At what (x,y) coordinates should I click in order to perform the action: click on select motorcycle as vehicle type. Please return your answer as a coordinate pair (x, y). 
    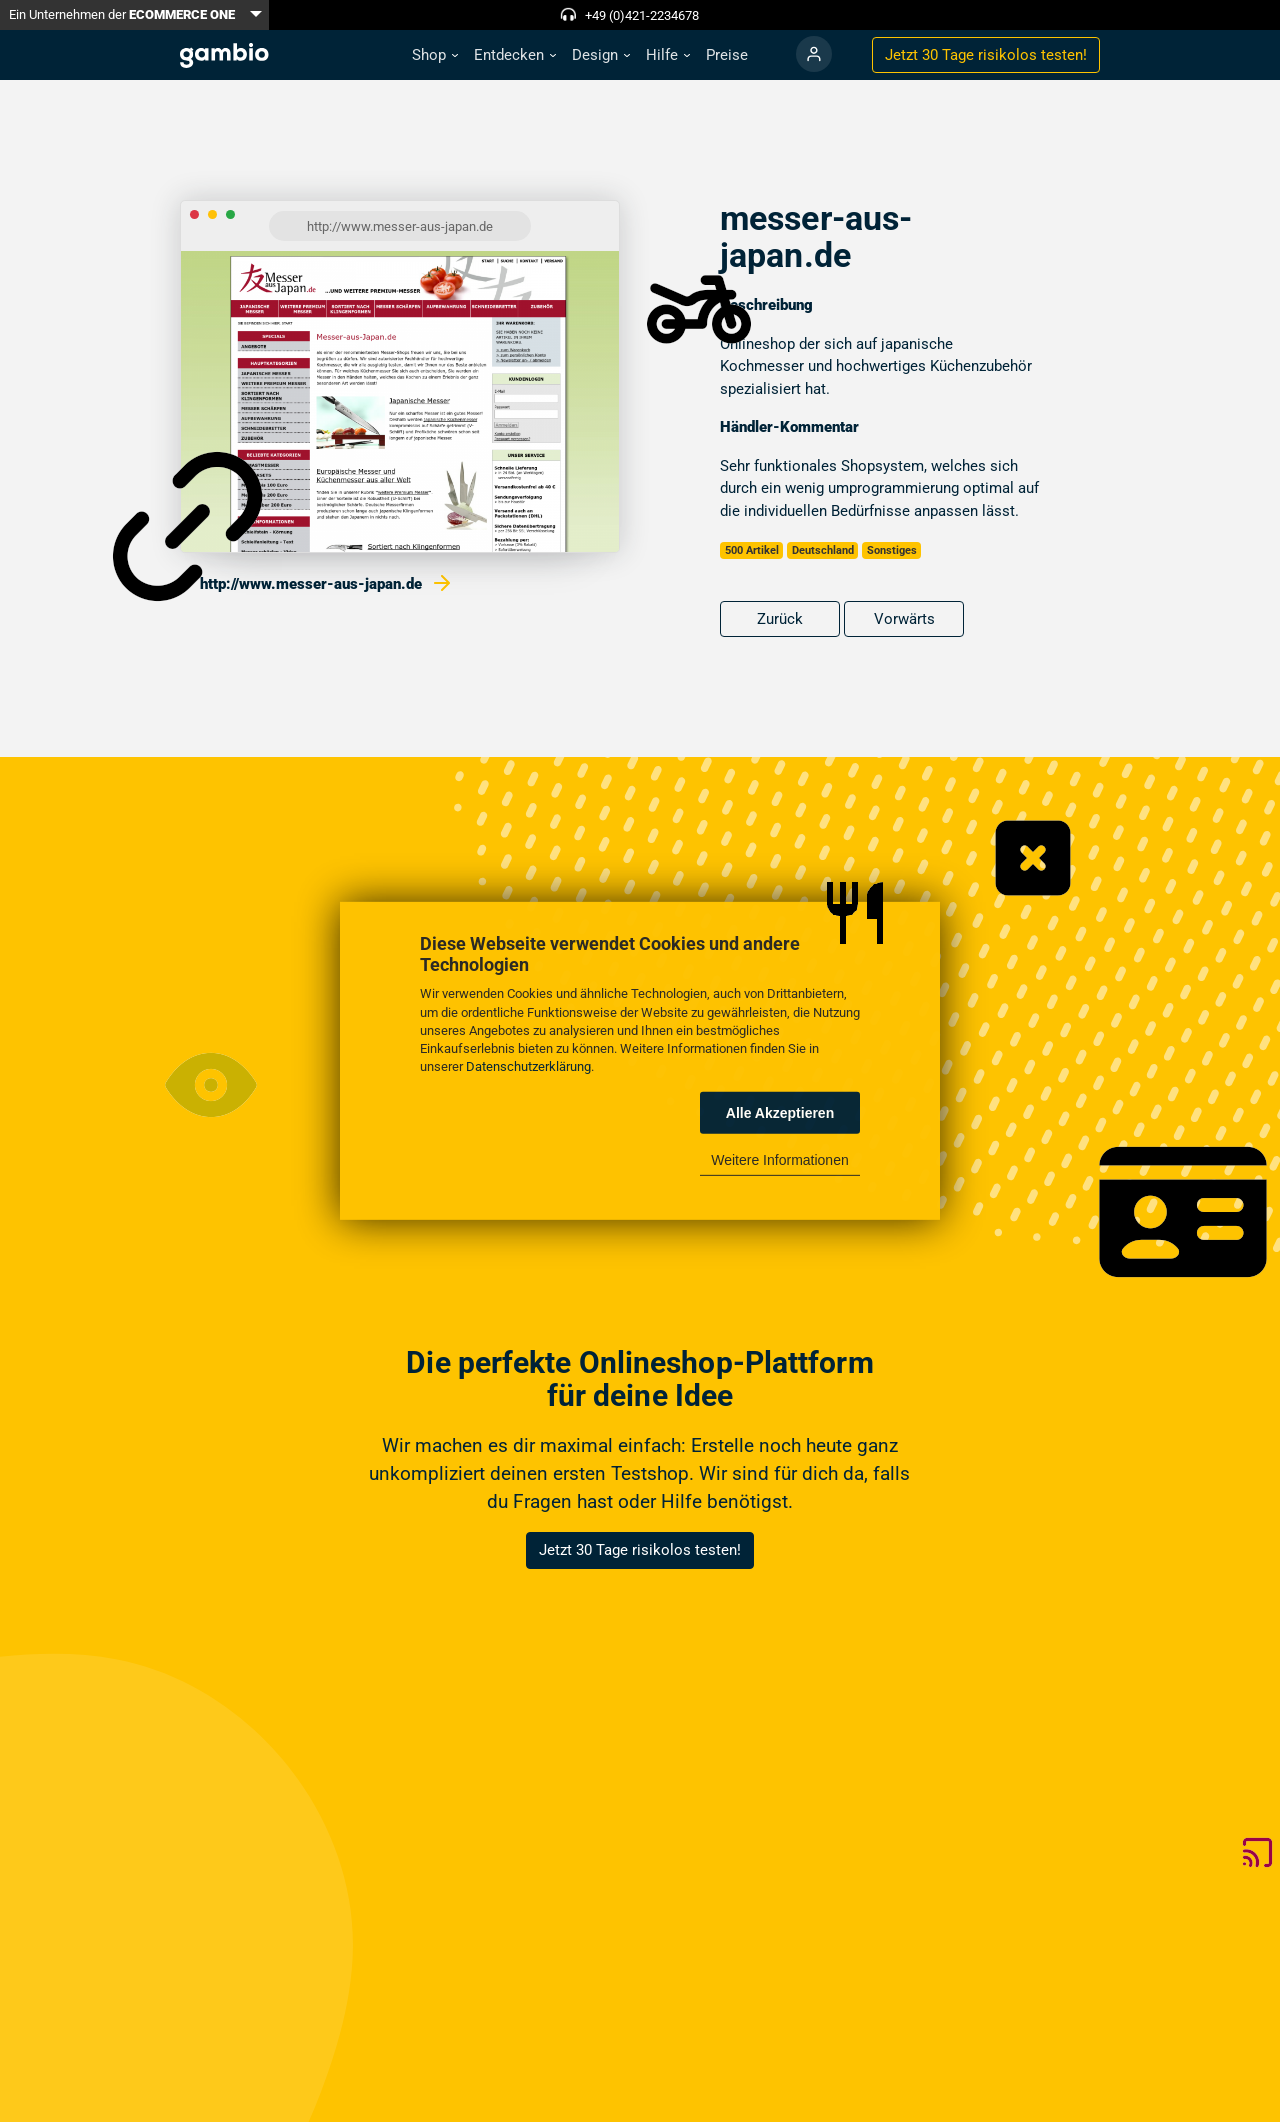
    Looking at the image, I should click on (699, 311).